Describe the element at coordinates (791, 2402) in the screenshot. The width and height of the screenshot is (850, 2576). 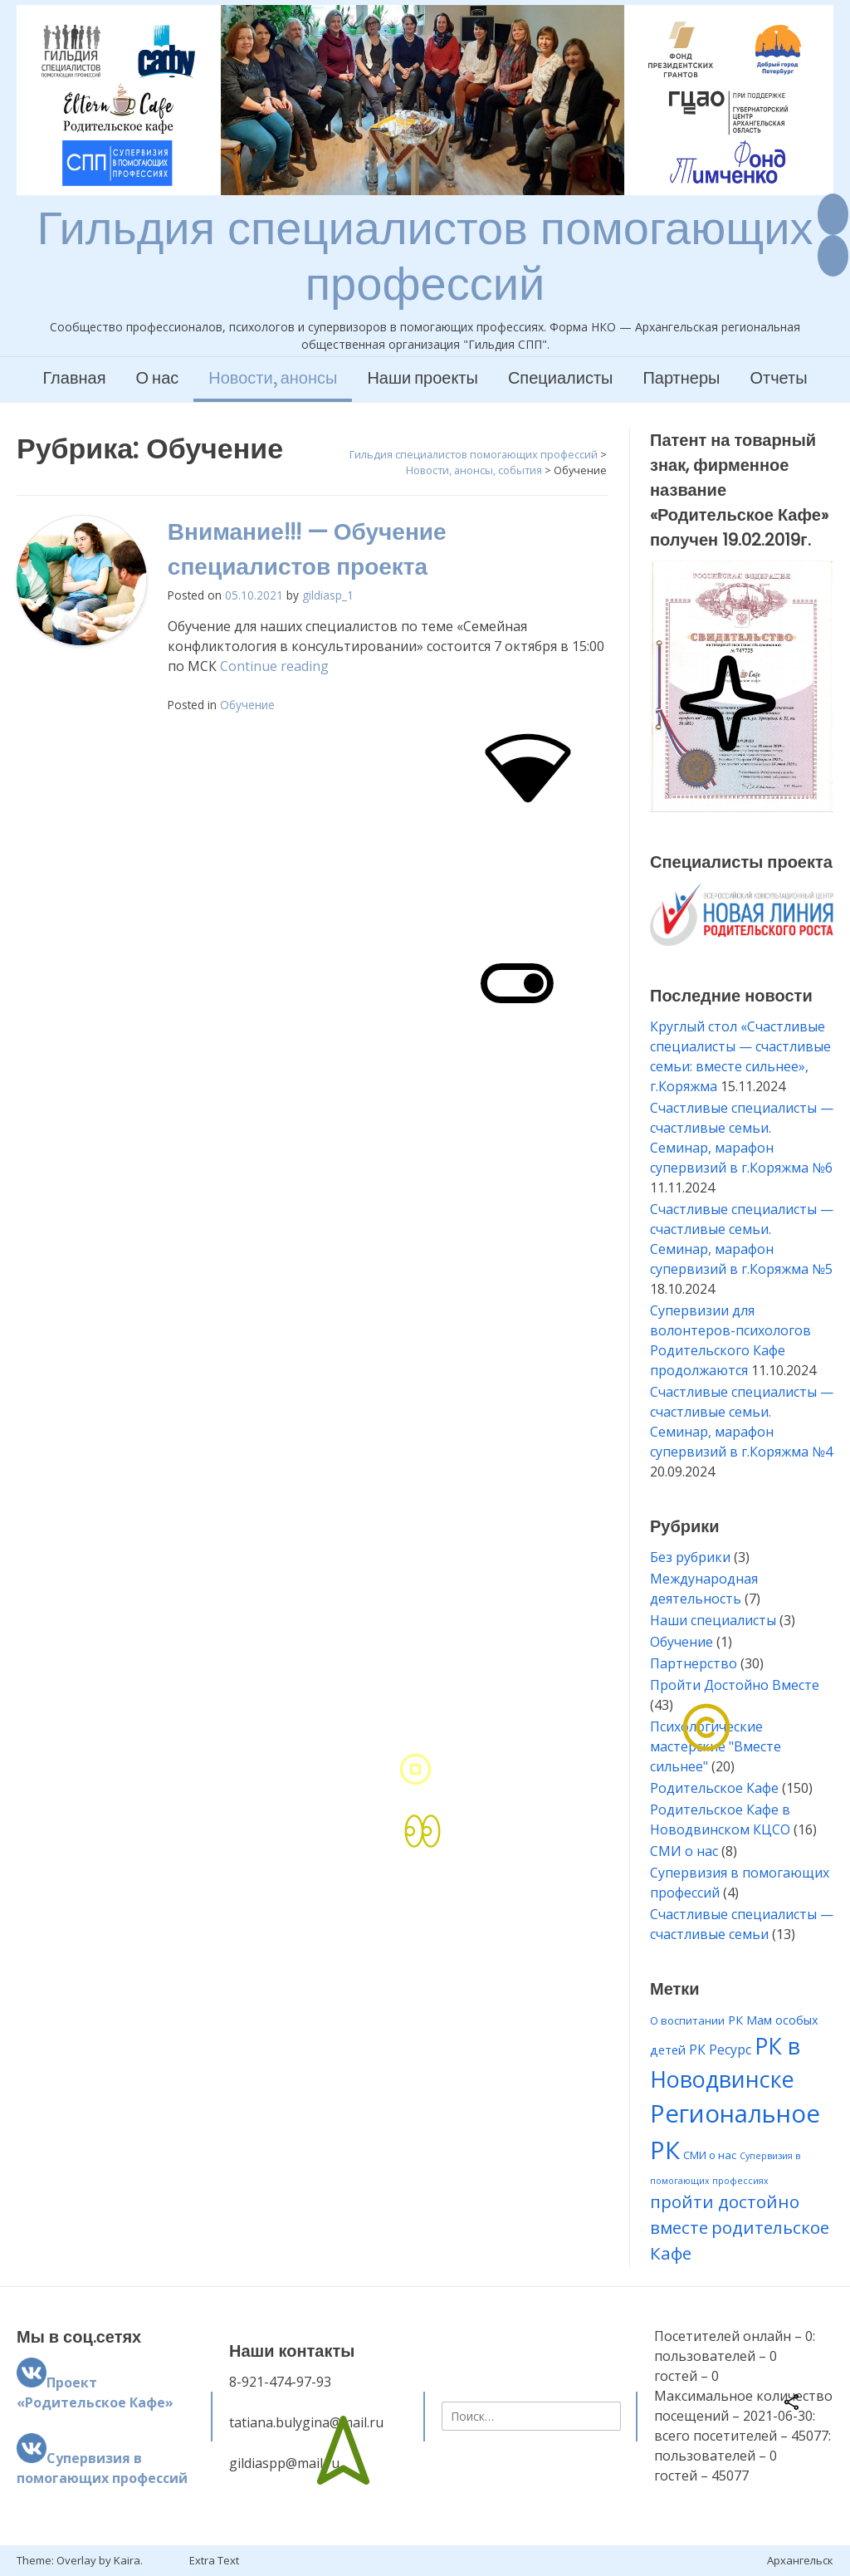
I see `share content with others` at that location.